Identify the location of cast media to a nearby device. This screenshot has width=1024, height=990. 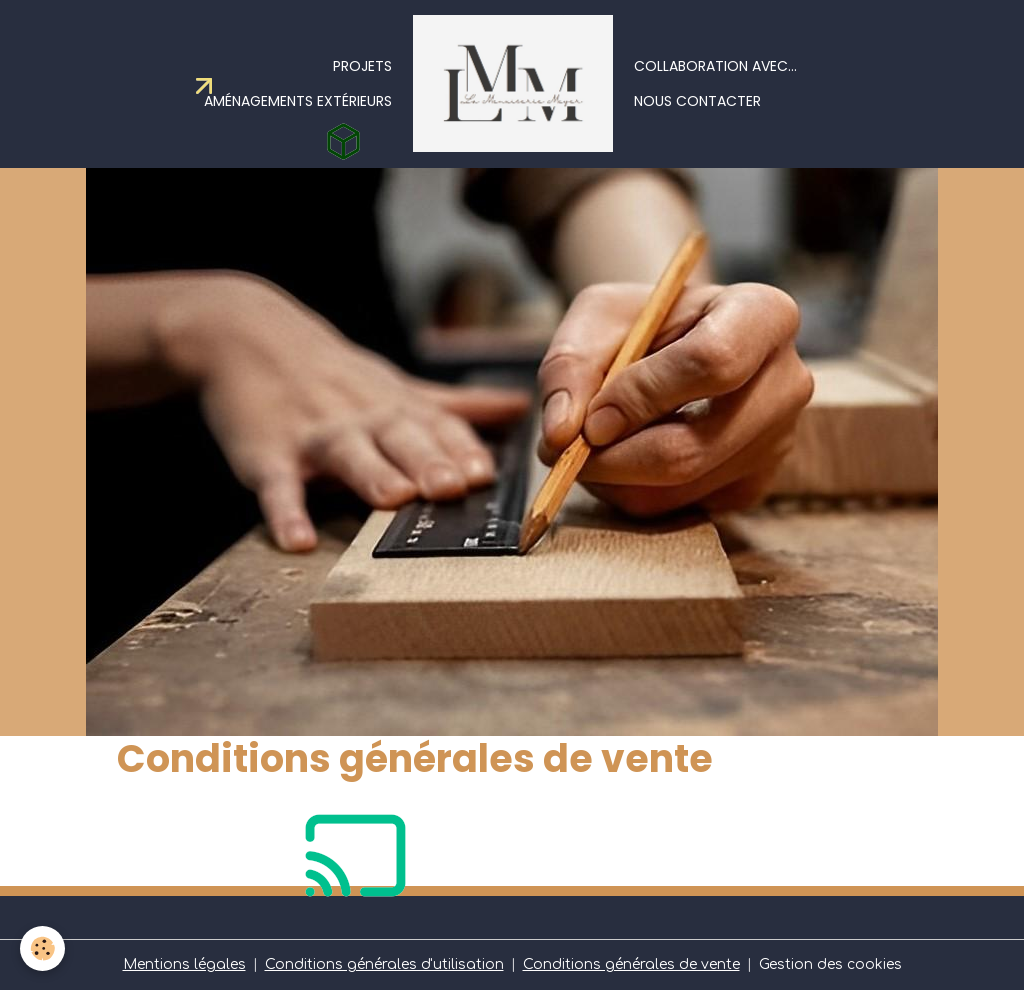
(355, 855).